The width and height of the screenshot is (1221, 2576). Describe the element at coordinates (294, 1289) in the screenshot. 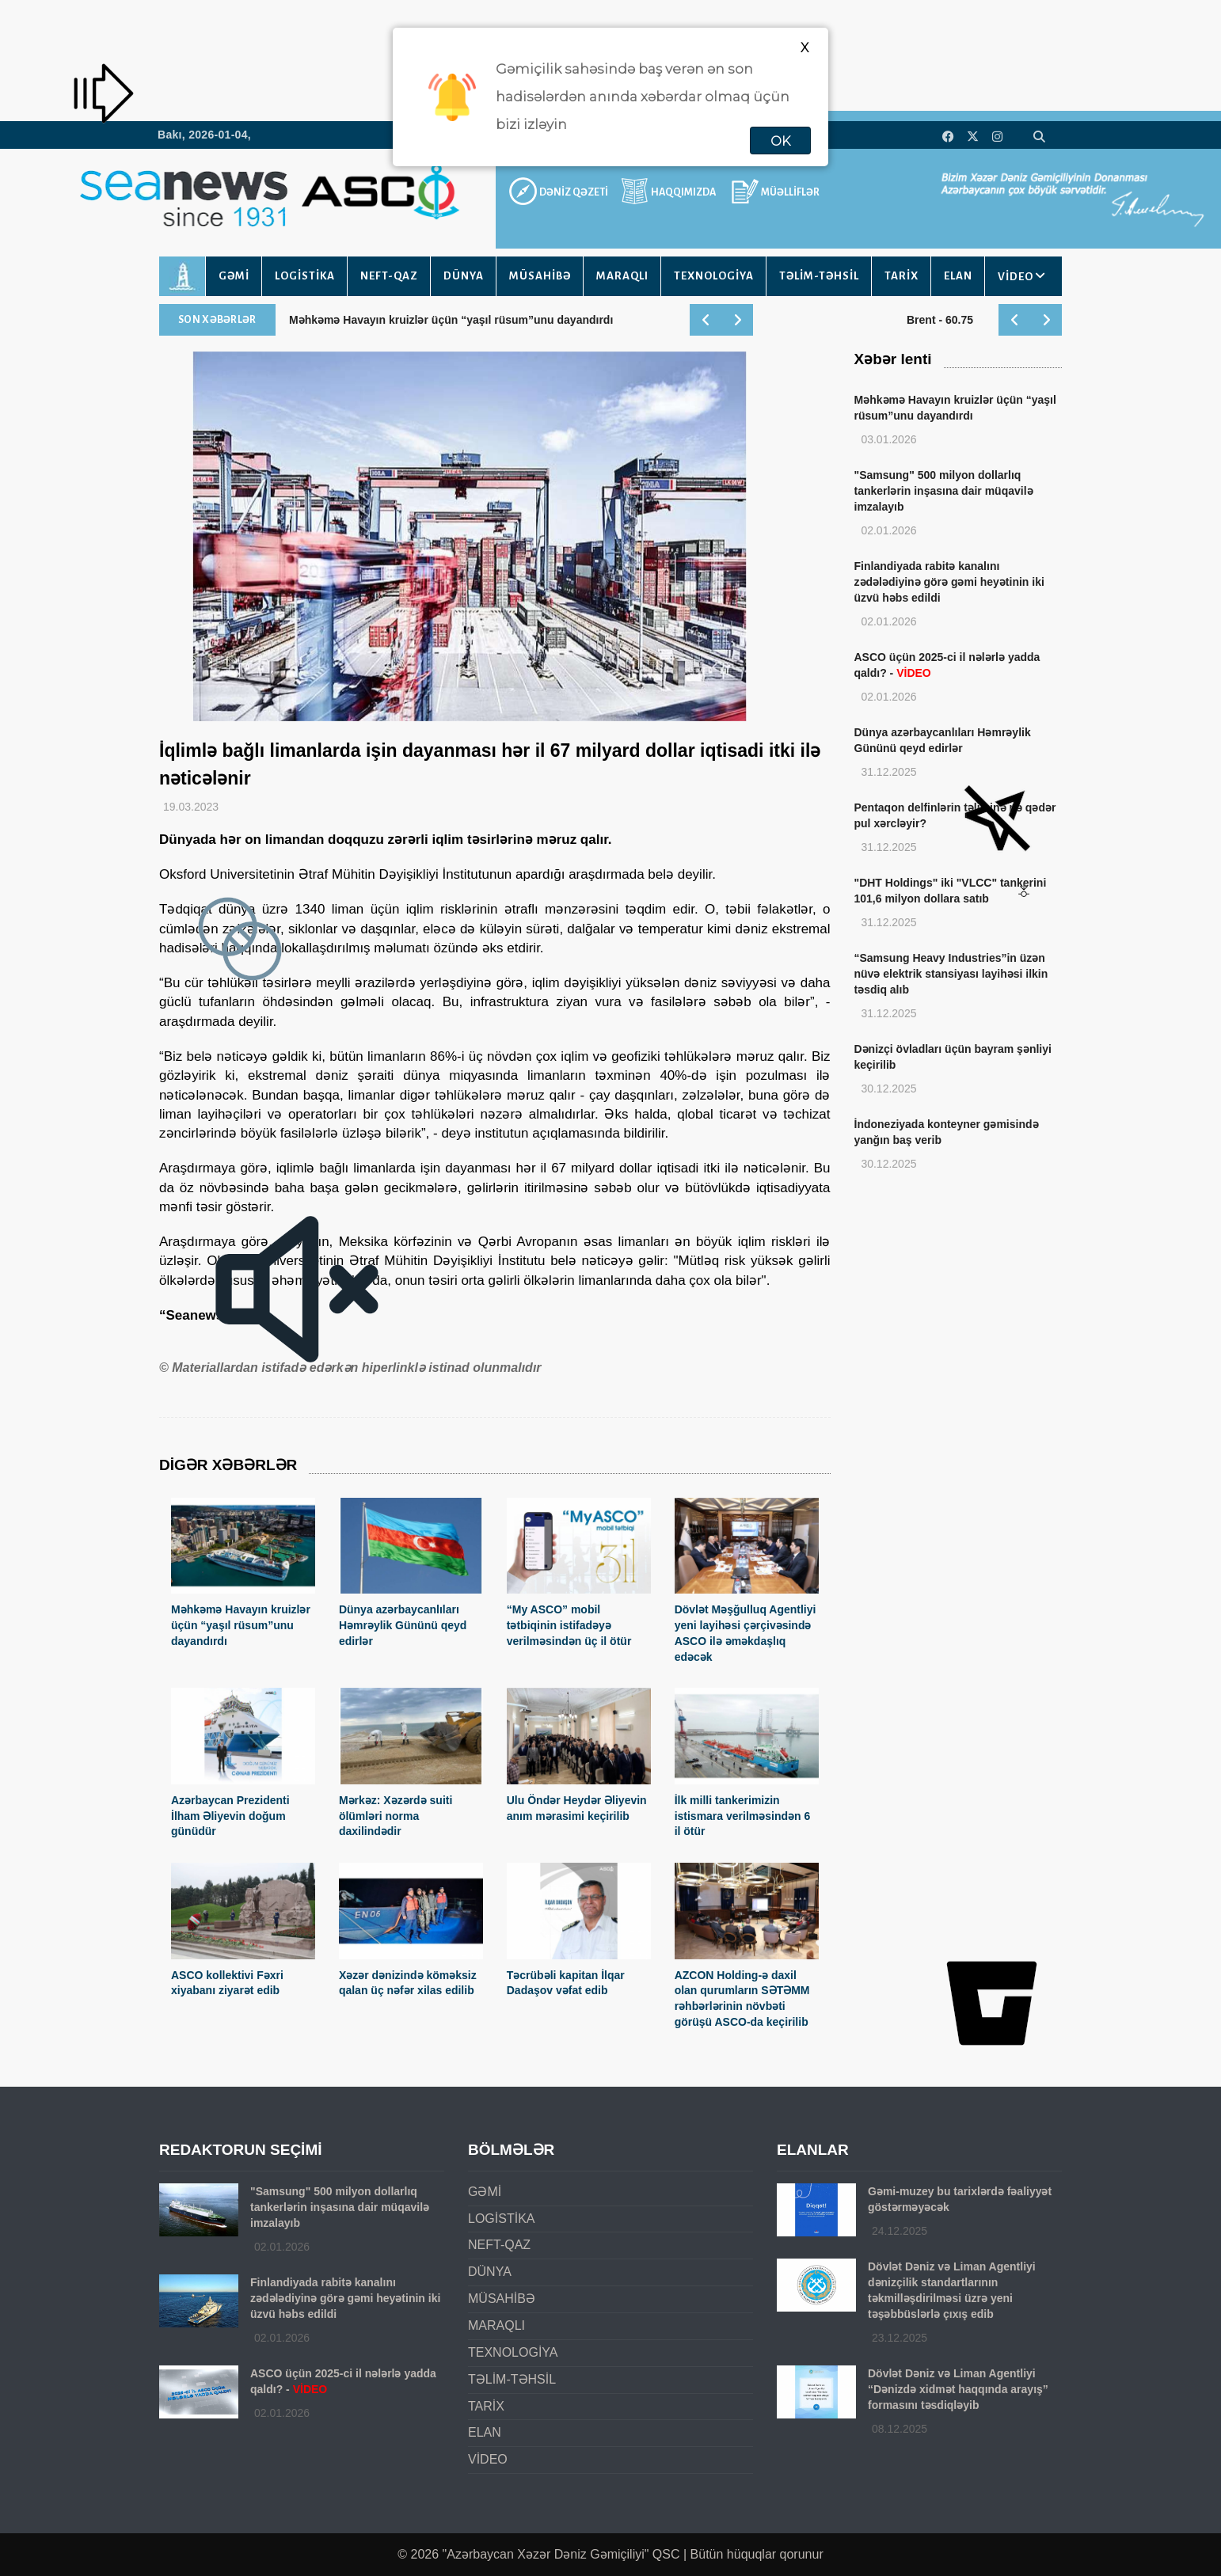

I see `mute audio` at that location.